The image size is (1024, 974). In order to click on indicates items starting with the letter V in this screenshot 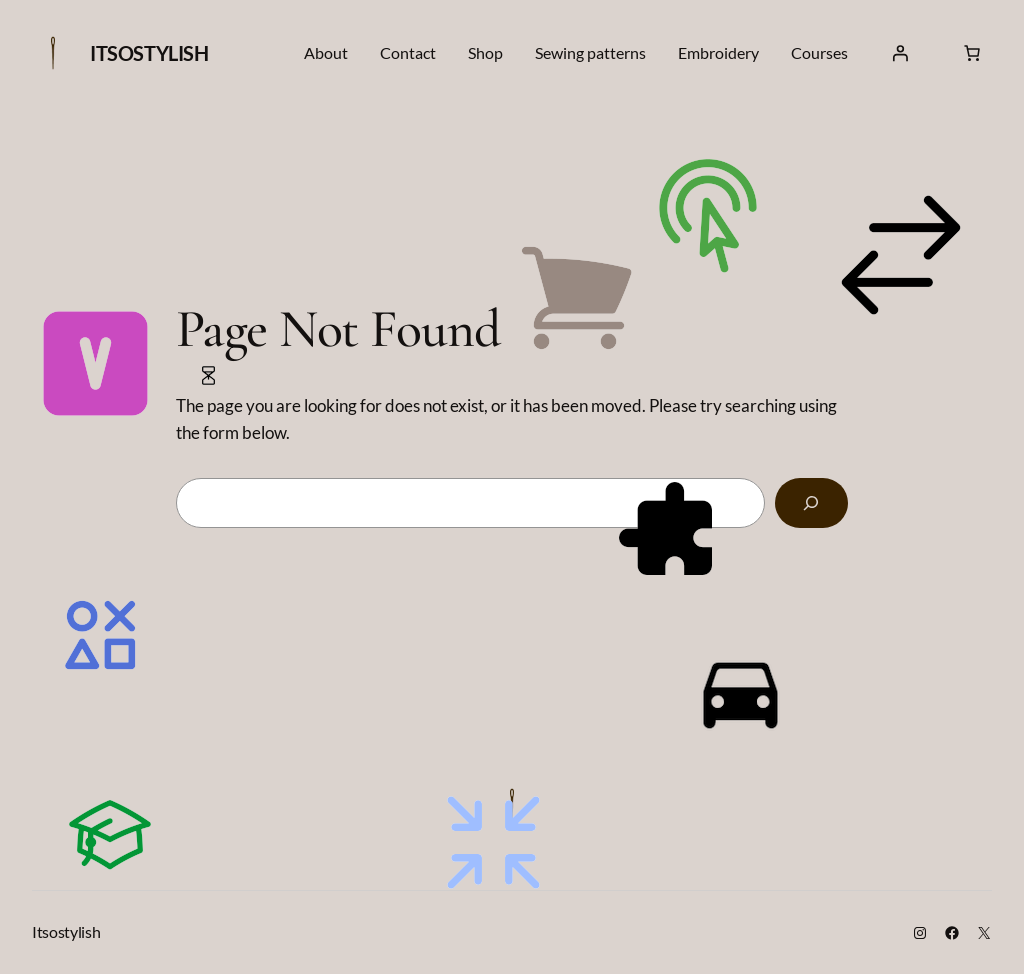, I will do `click(95, 363)`.